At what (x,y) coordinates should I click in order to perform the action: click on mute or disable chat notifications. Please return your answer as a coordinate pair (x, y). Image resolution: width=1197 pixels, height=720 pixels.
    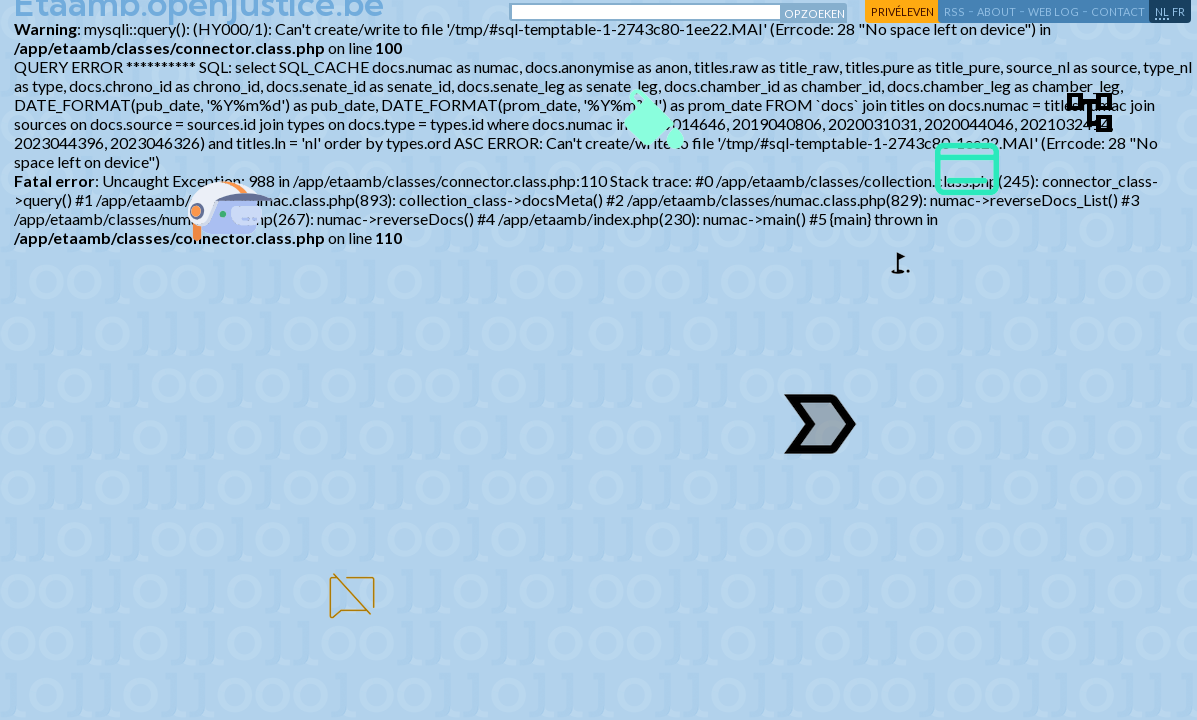
    Looking at the image, I should click on (352, 594).